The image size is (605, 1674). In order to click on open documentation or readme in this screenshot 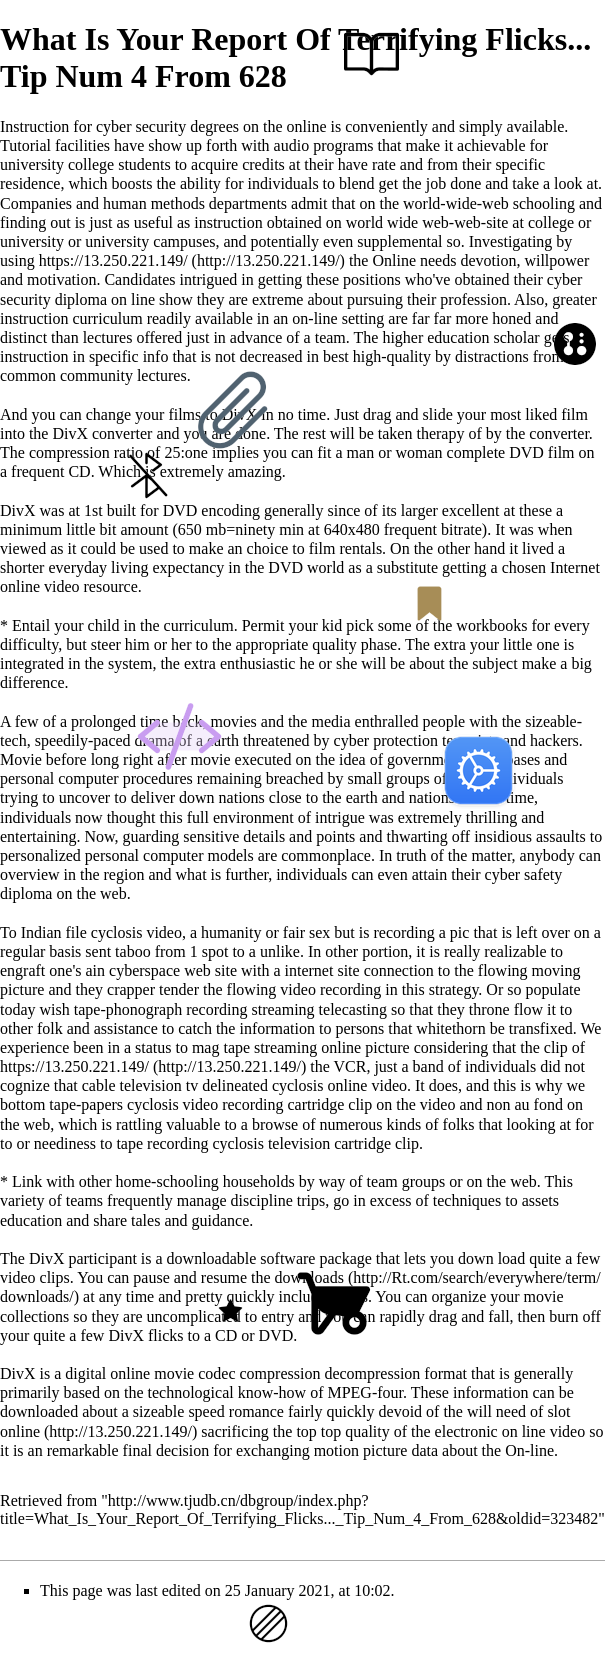, I will do `click(371, 53)`.